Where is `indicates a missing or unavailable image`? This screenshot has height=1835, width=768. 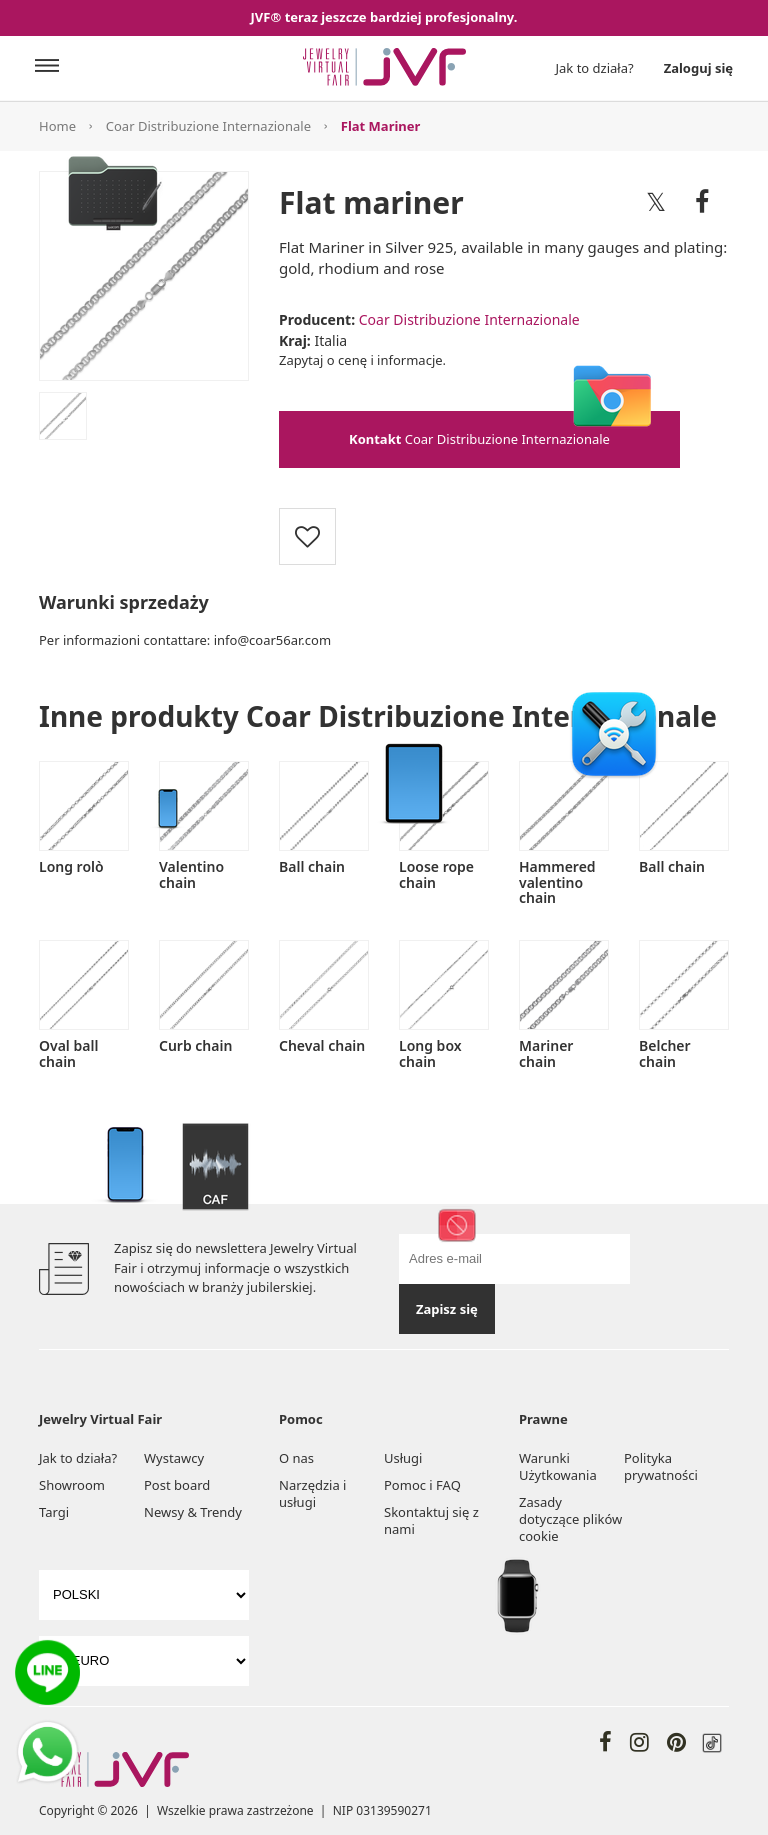
indicates a missing or unavailable image is located at coordinates (457, 1224).